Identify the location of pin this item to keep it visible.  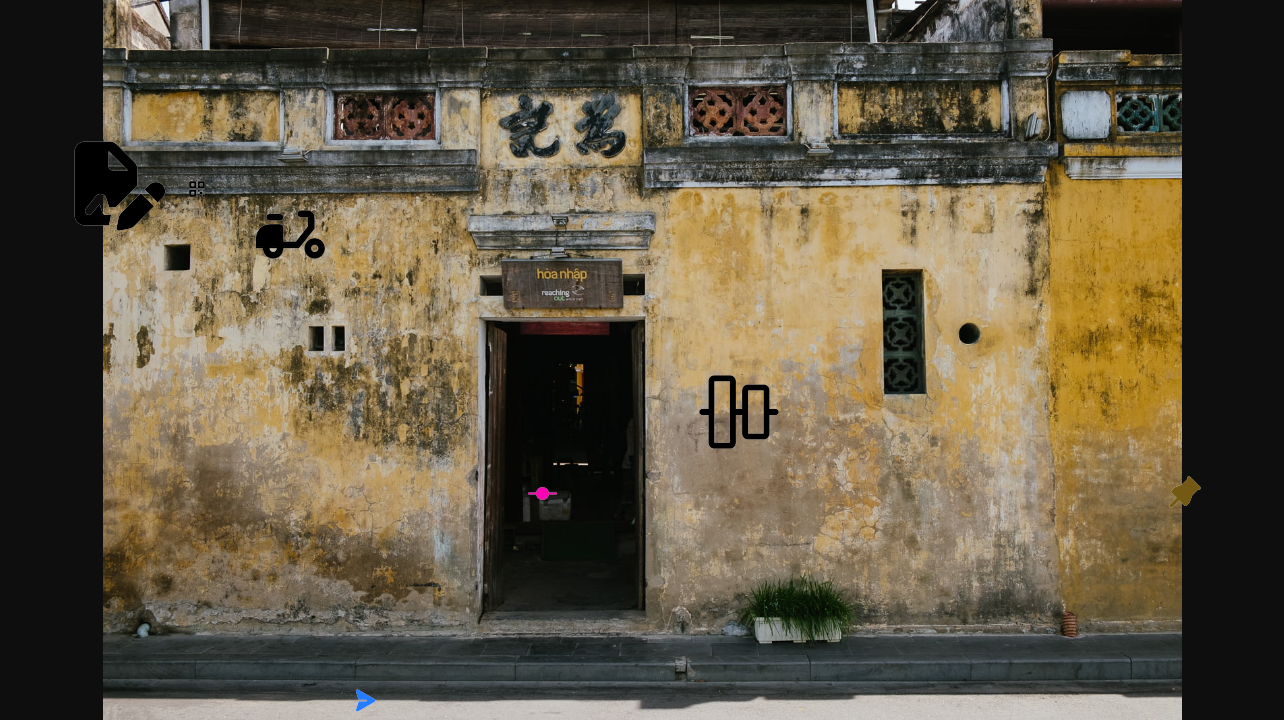
(1184, 492).